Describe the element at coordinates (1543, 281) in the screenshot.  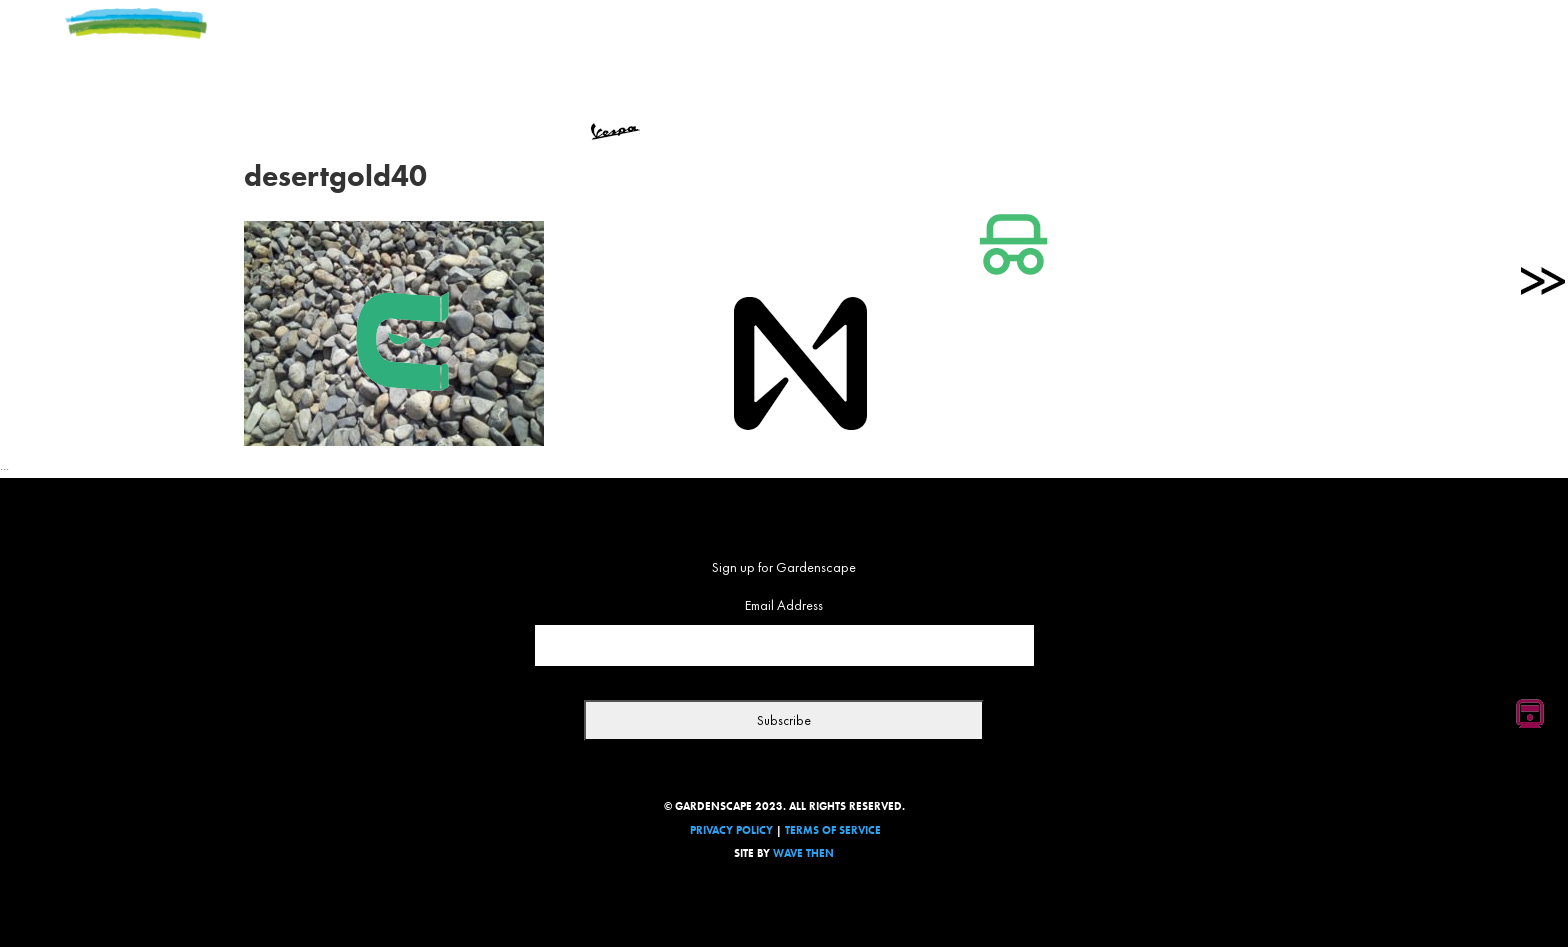
I see `cobalt app or service logo` at that location.